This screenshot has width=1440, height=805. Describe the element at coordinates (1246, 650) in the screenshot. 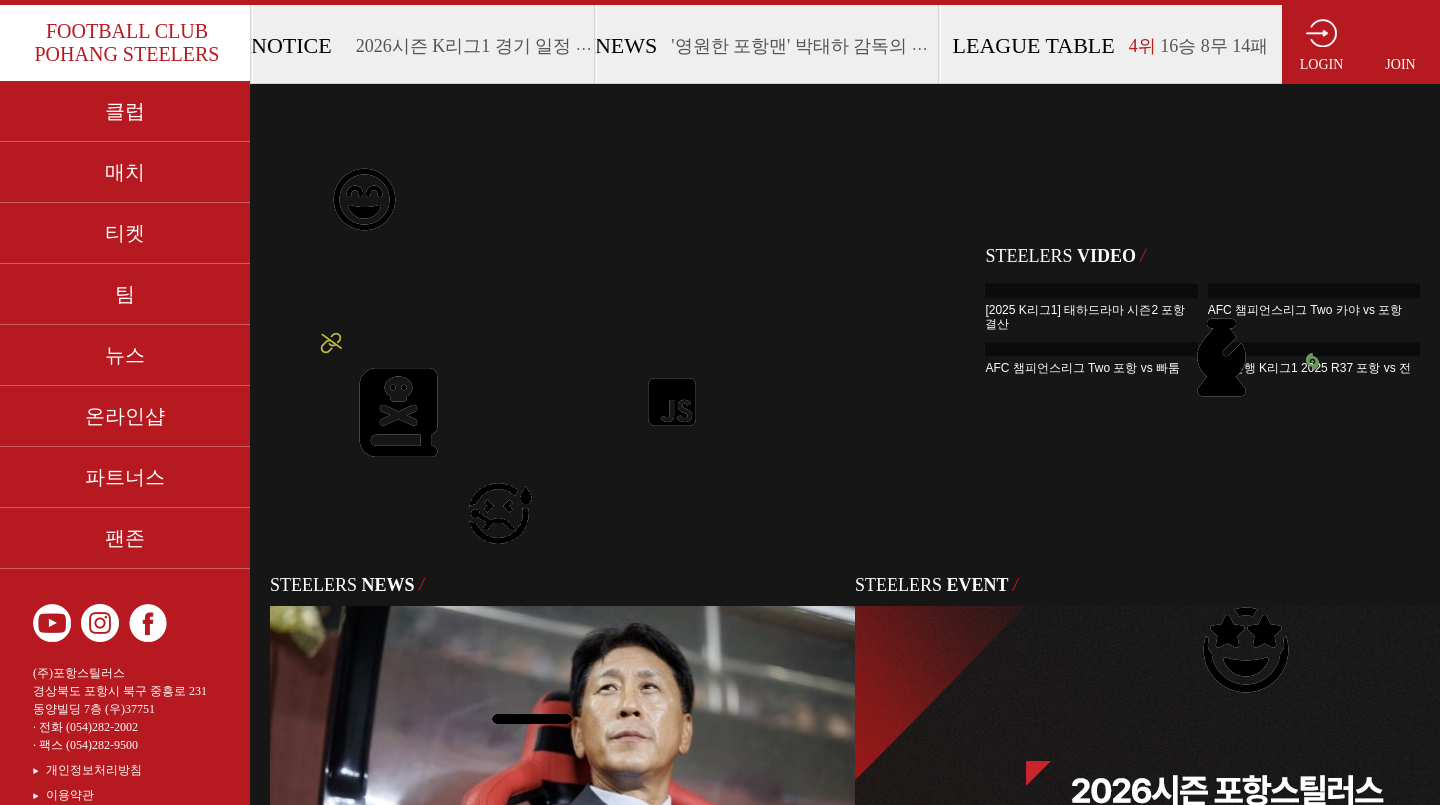

I see `rate something as excellent or five-star` at that location.